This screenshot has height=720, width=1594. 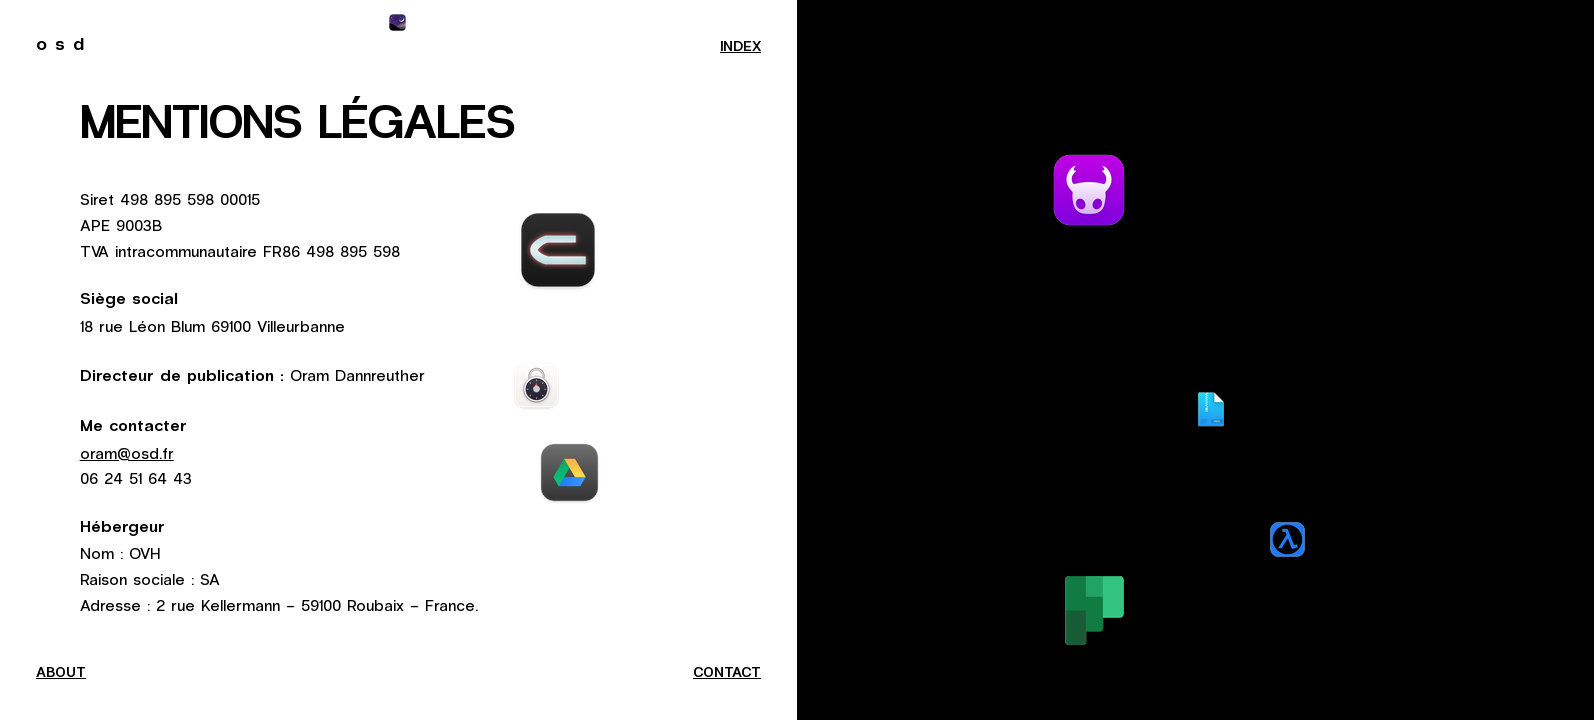 I want to click on open Google Drive app, so click(x=569, y=472).